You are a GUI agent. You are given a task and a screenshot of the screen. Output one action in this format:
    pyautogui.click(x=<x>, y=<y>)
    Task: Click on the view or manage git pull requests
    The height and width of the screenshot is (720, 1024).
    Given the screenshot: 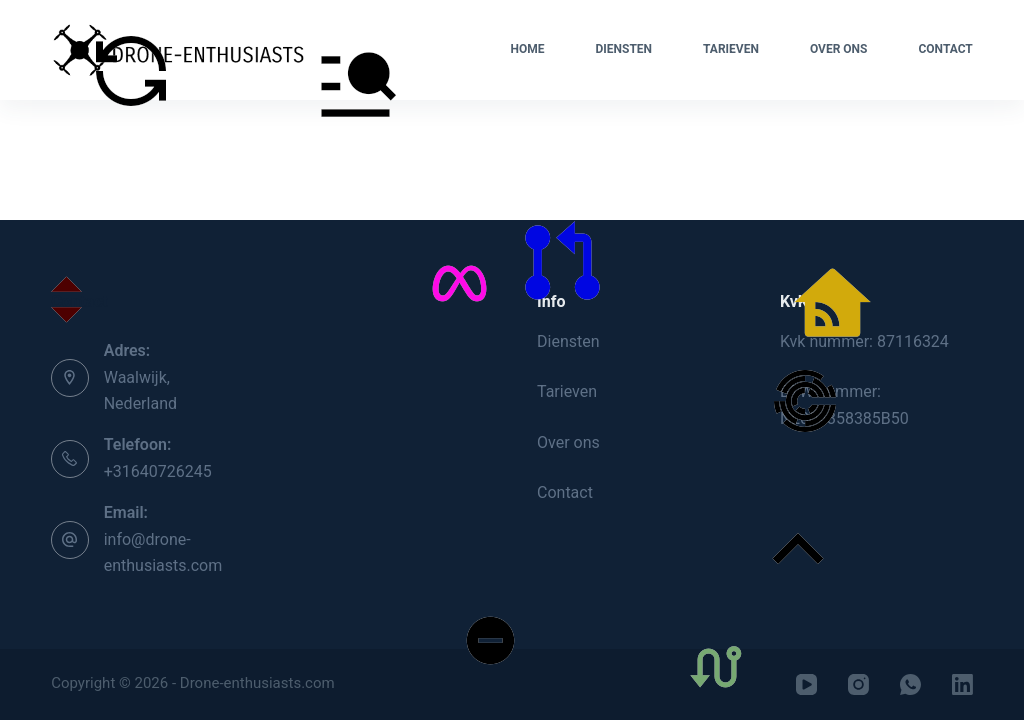 What is the action you would take?
    pyautogui.click(x=562, y=262)
    